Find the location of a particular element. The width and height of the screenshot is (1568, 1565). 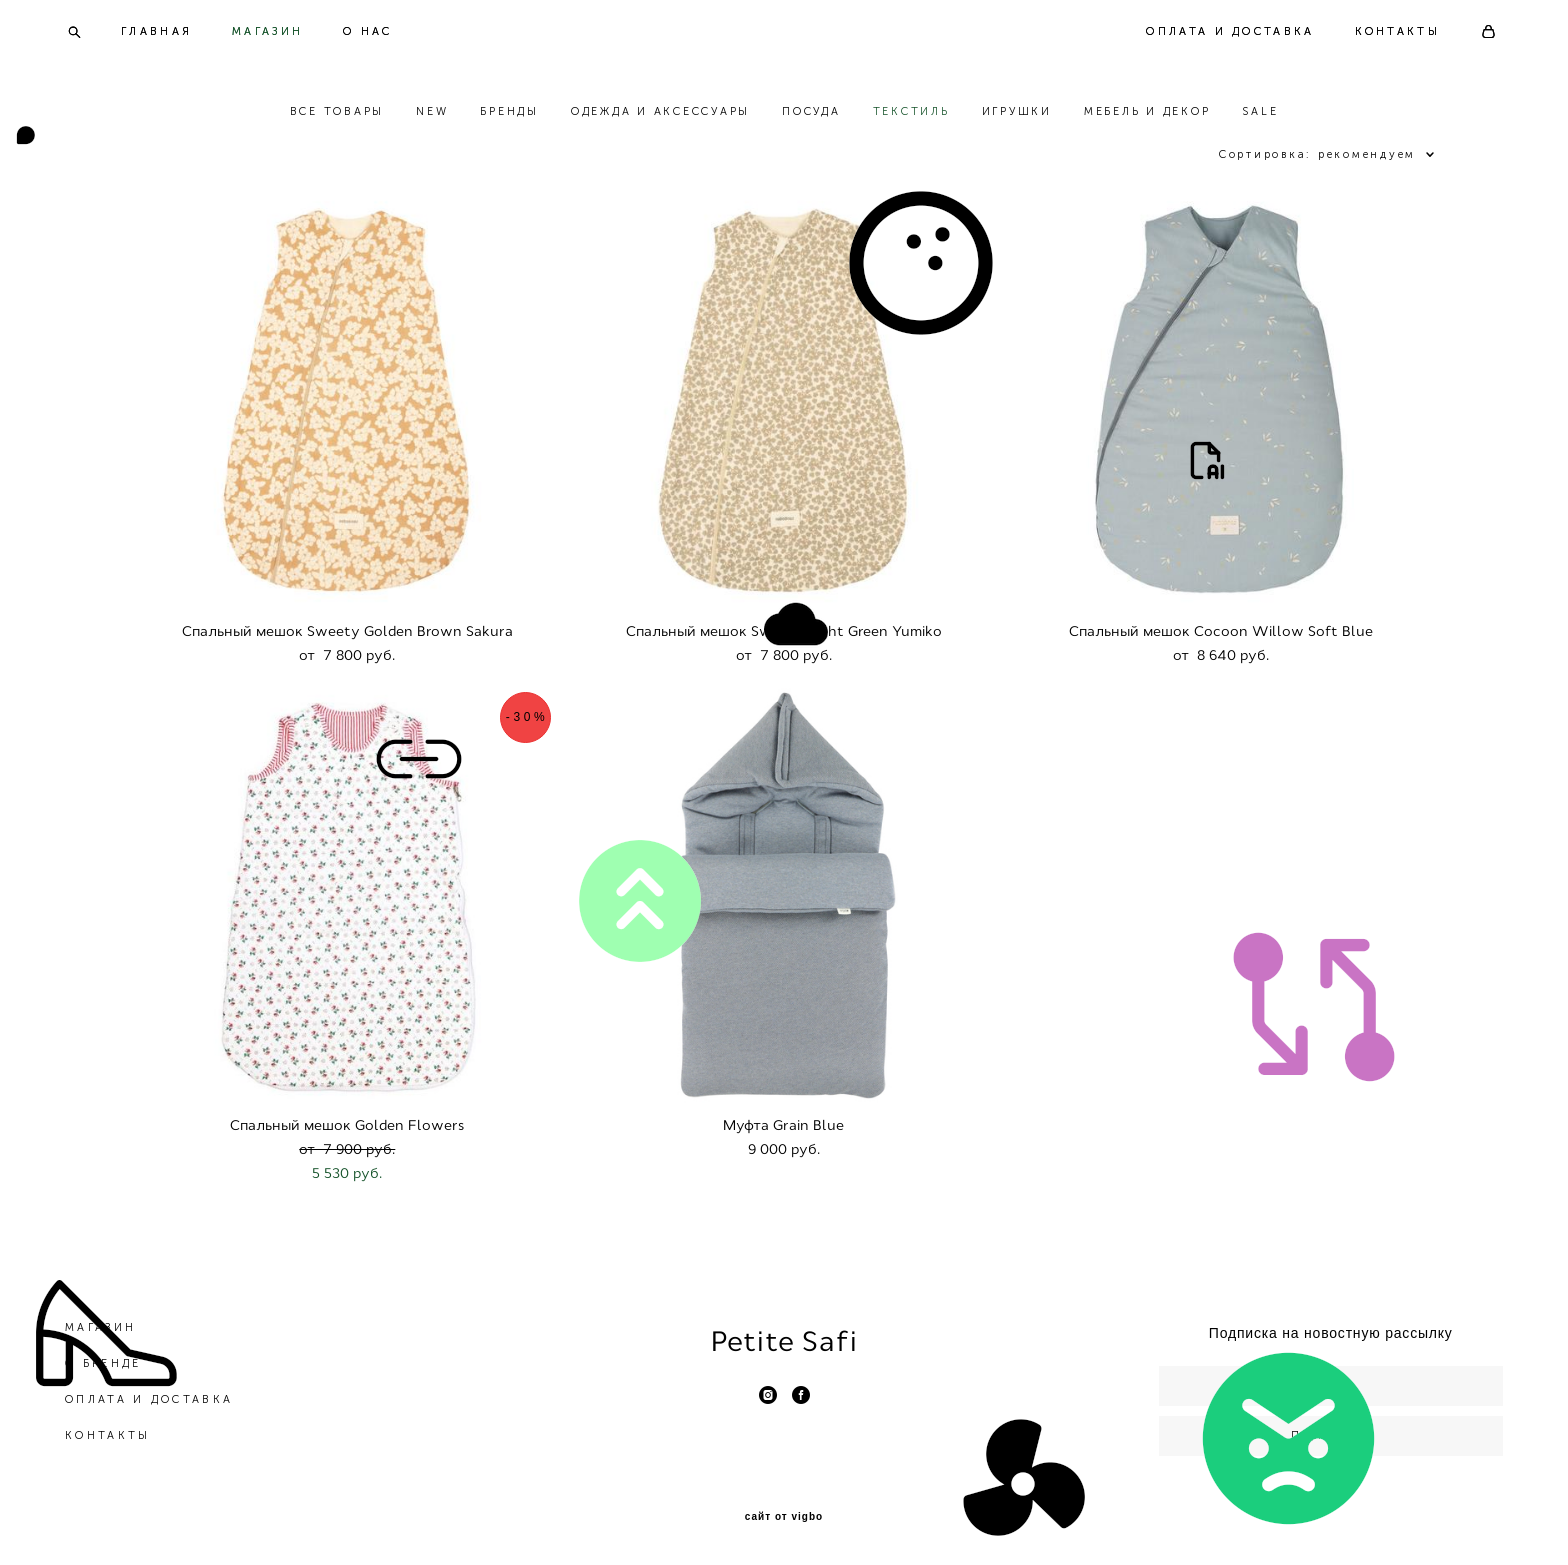

open chat or messaging is located at coordinates (25, 135).